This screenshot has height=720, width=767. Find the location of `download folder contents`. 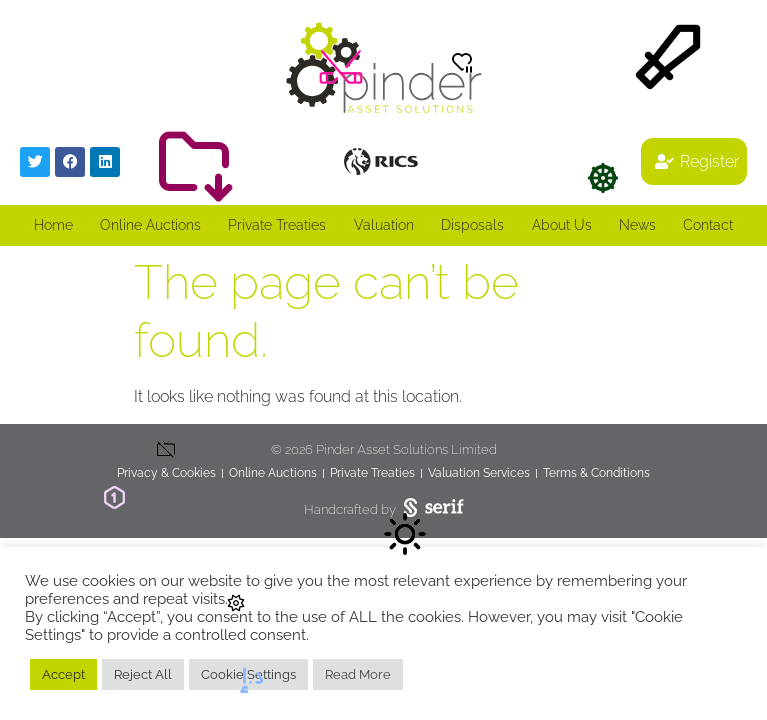

download folder contents is located at coordinates (194, 163).